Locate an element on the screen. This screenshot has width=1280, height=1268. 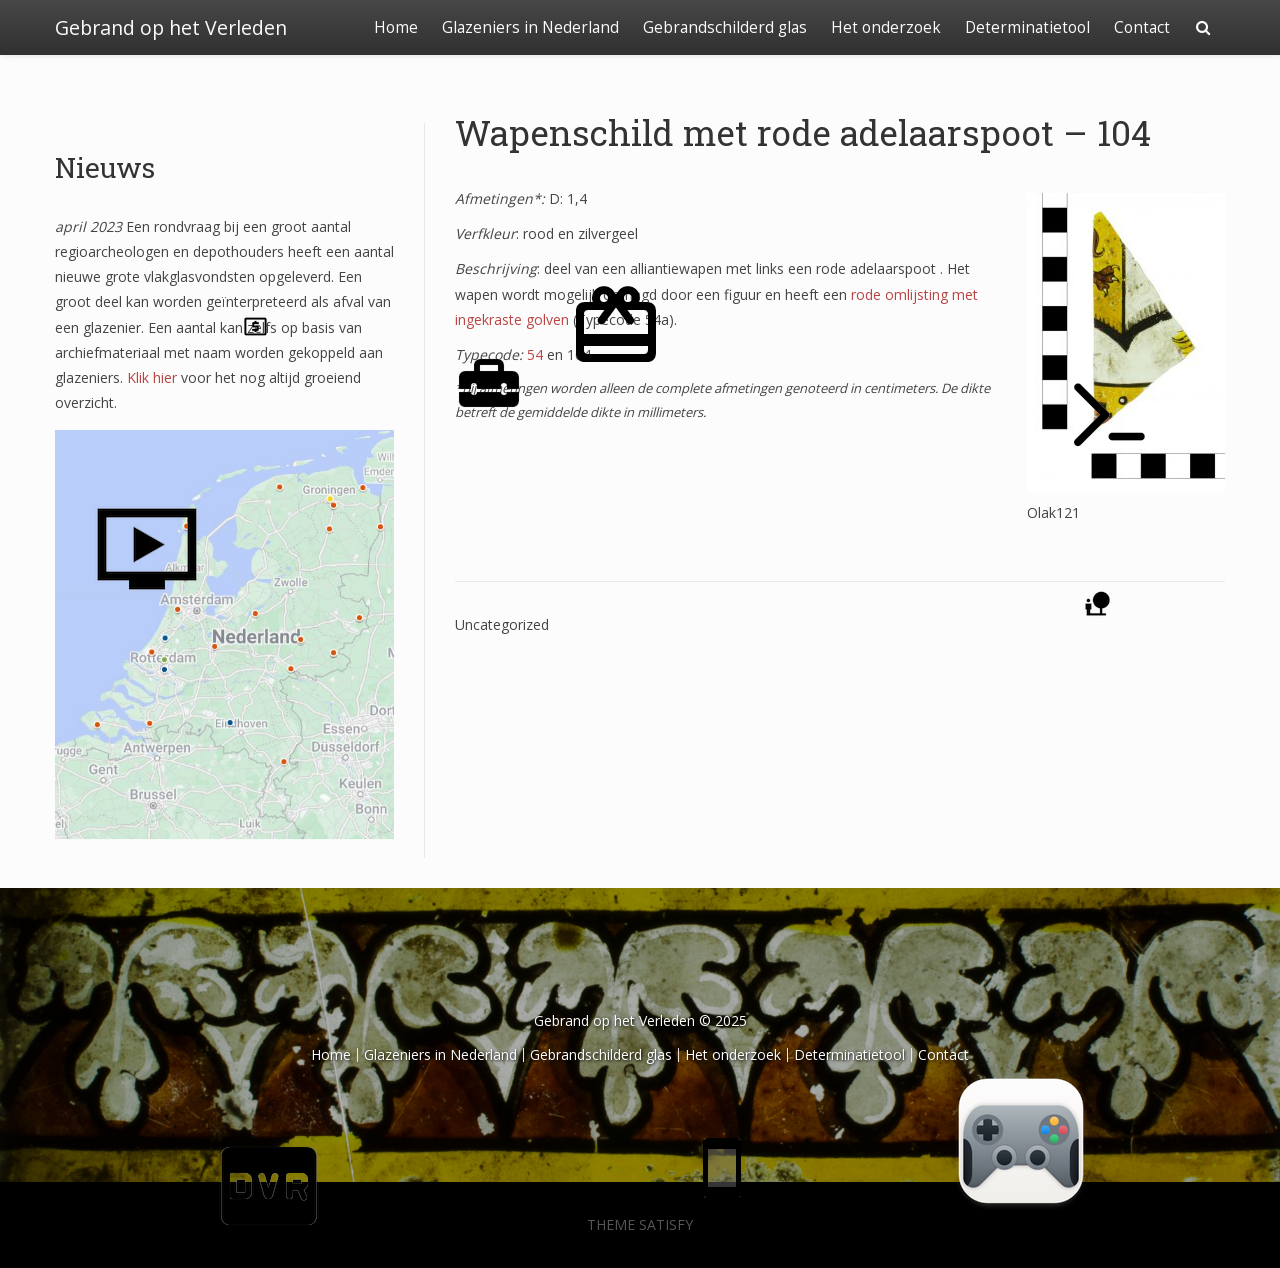
play on-demand video content is located at coordinates (147, 549).